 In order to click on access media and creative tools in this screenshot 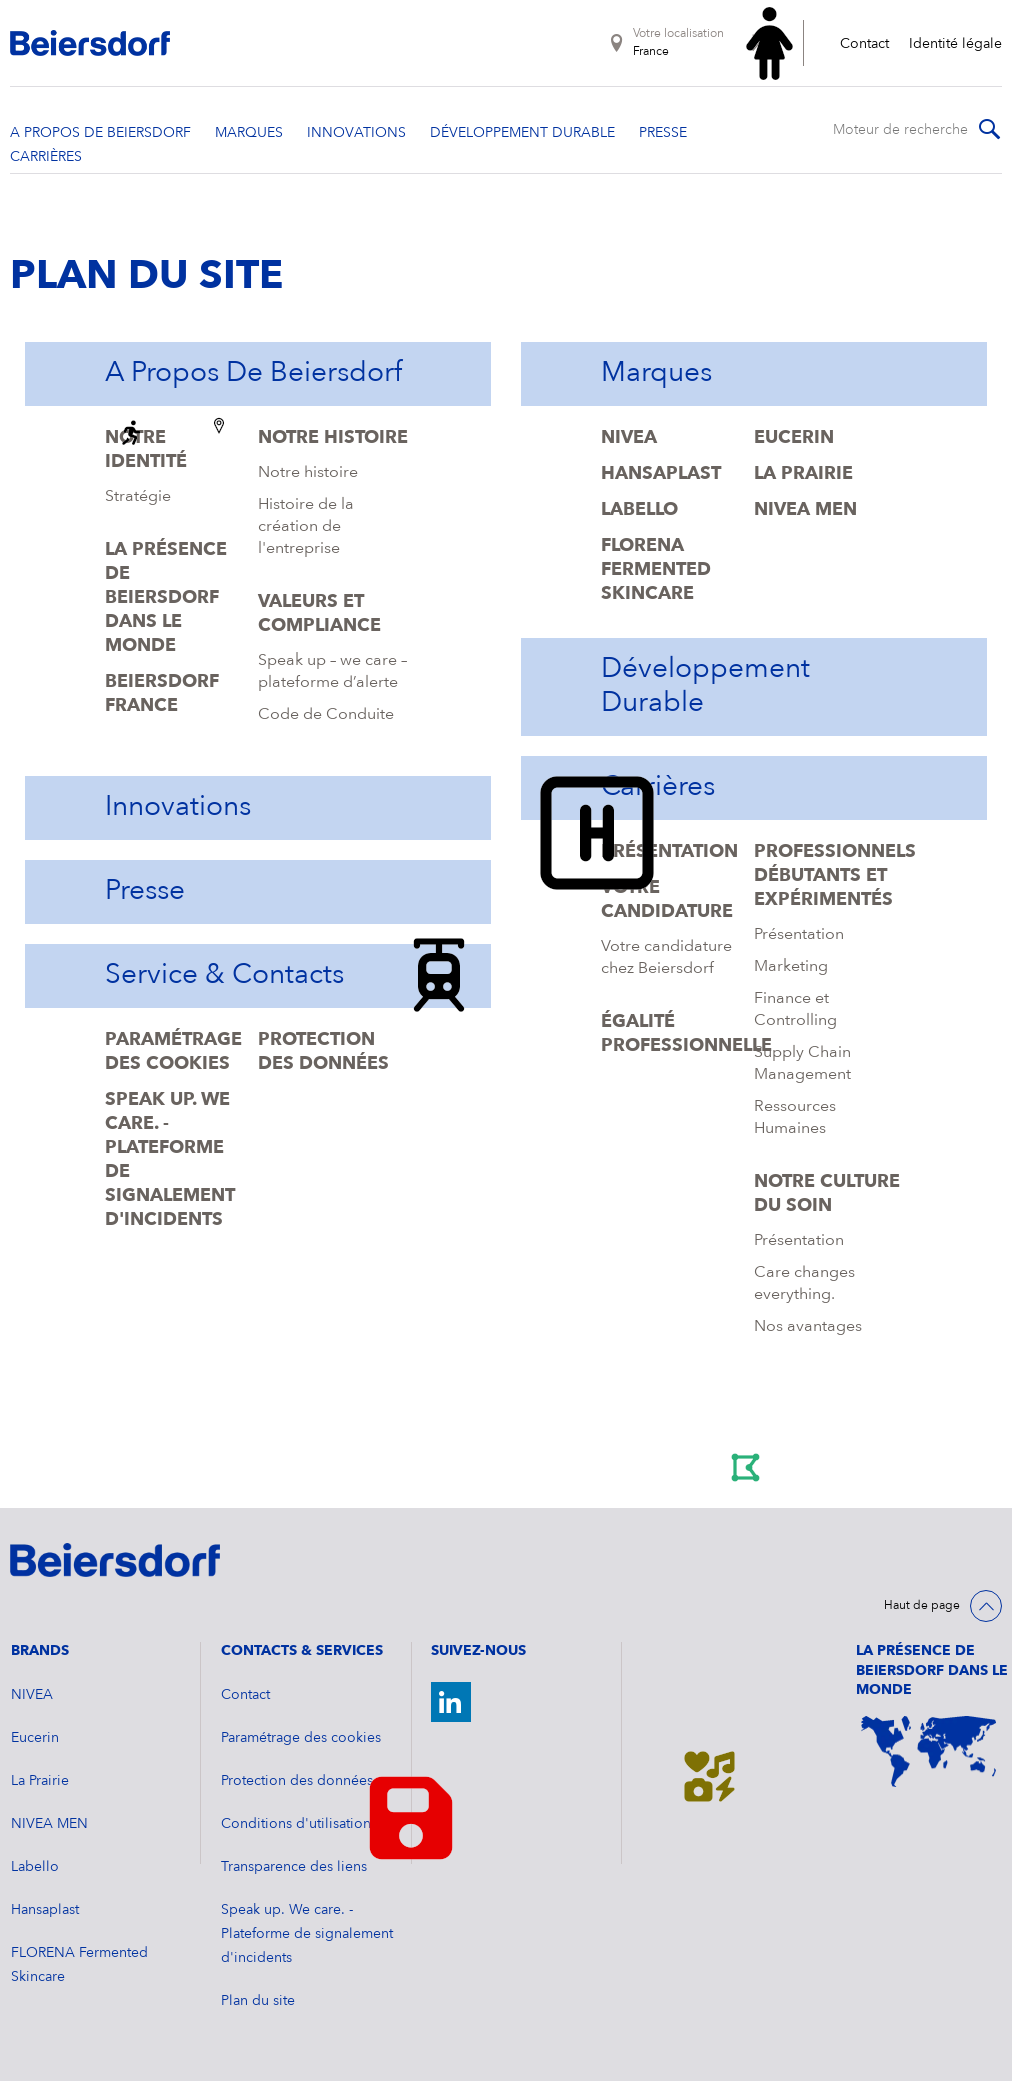, I will do `click(709, 1776)`.